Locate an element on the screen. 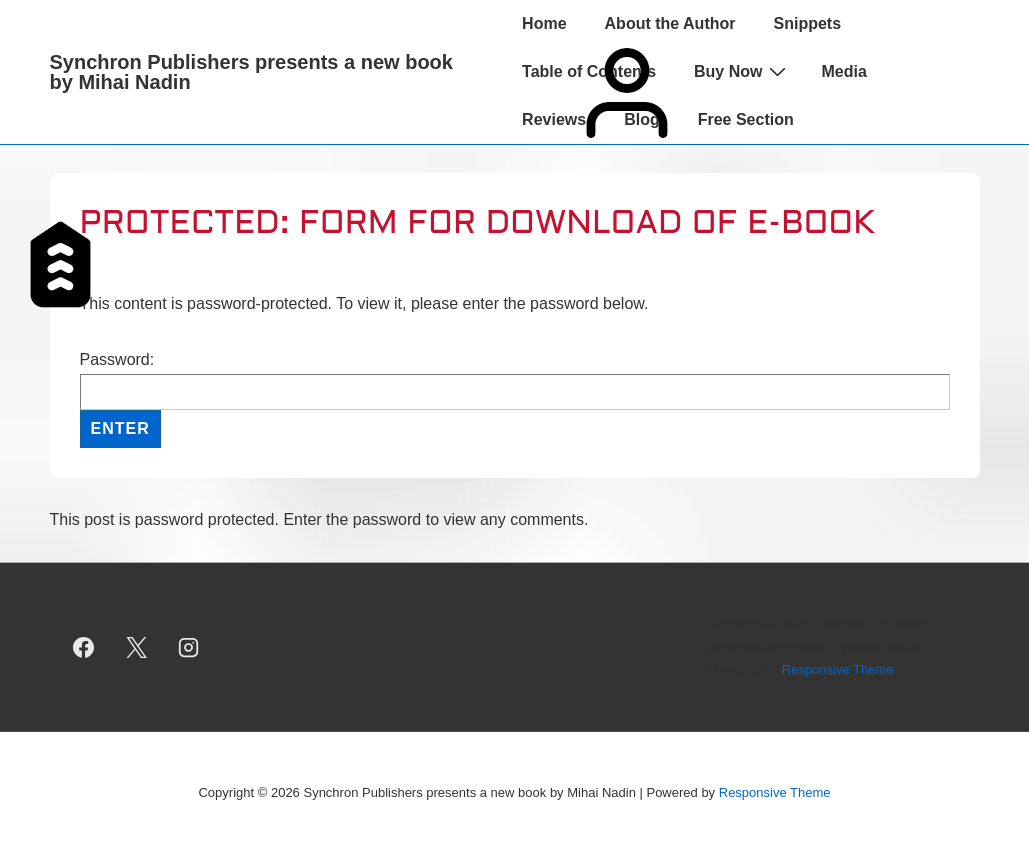 Image resolution: width=1029 pixels, height=855 pixels. view your profile is located at coordinates (627, 93).